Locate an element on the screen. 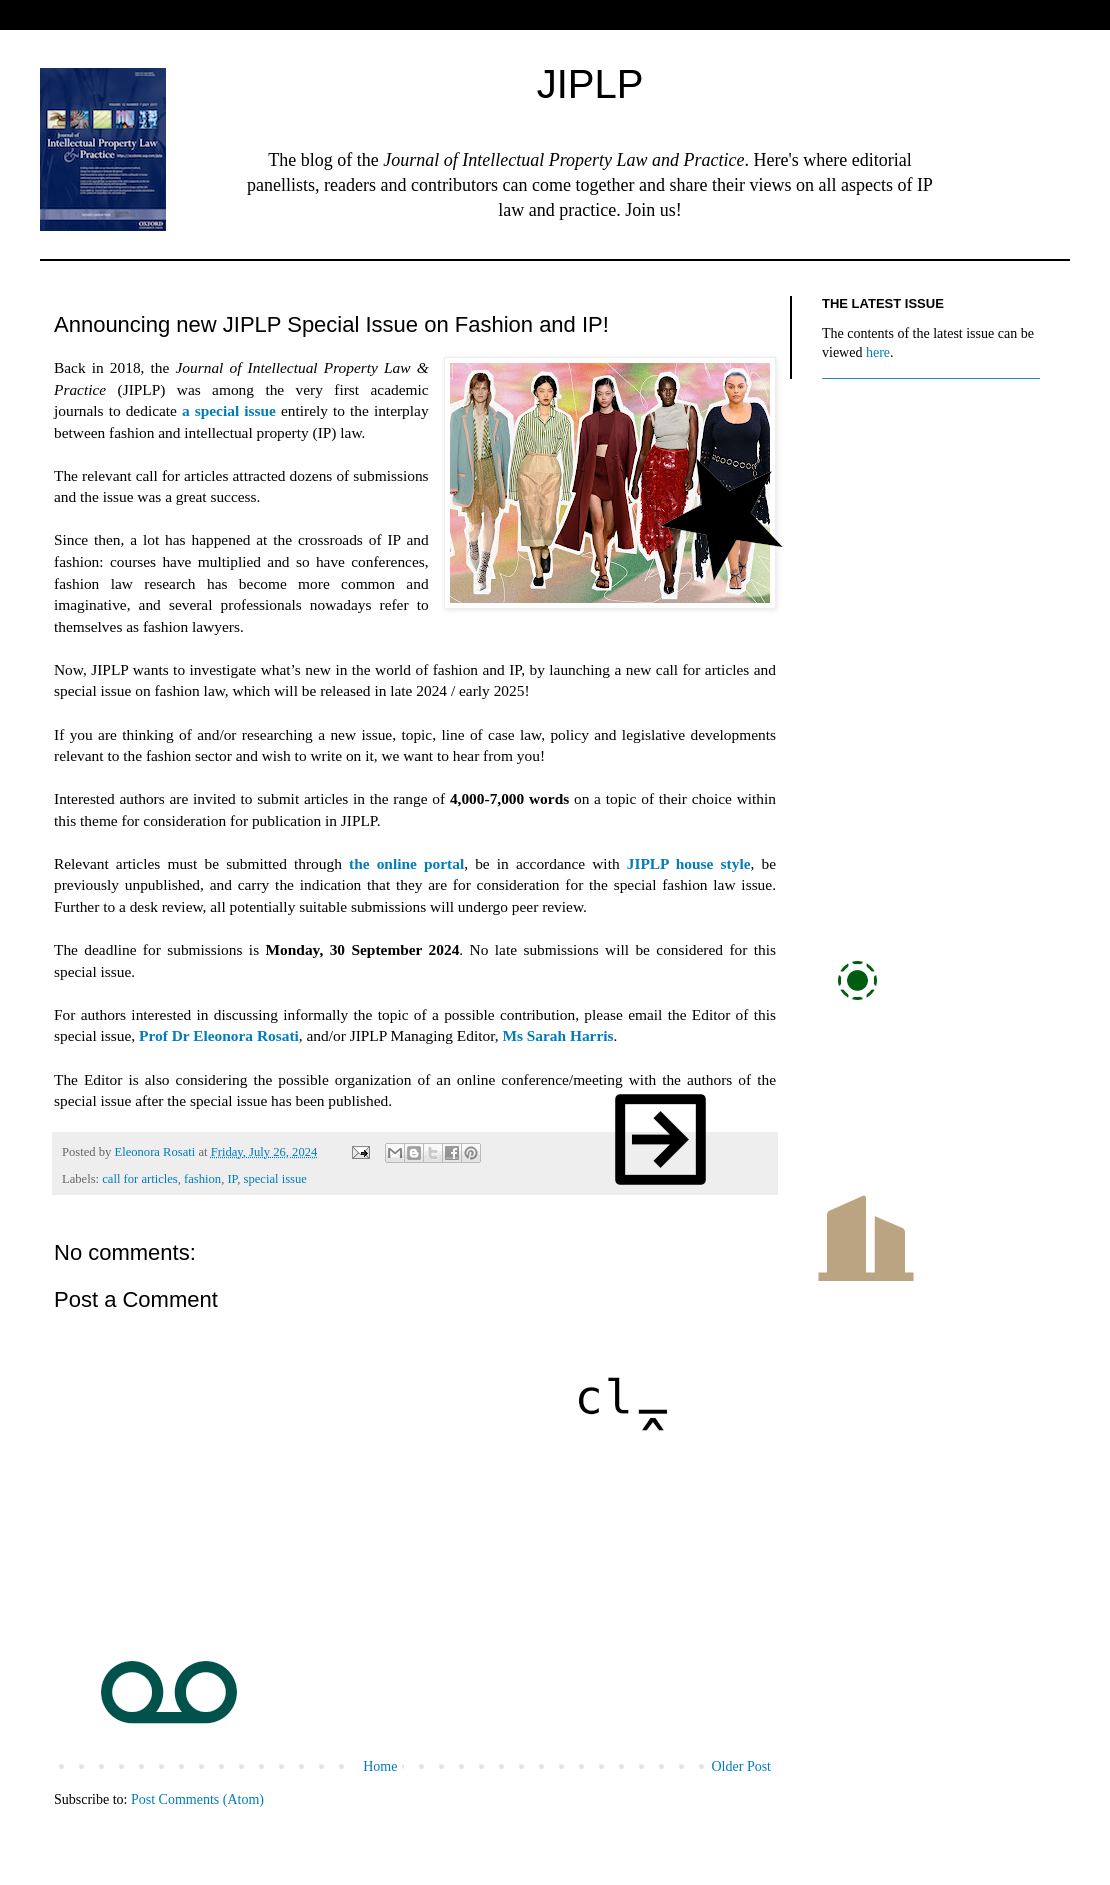 The image size is (1110, 1885). access voicemail messages is located at coordinates (169, 1695).